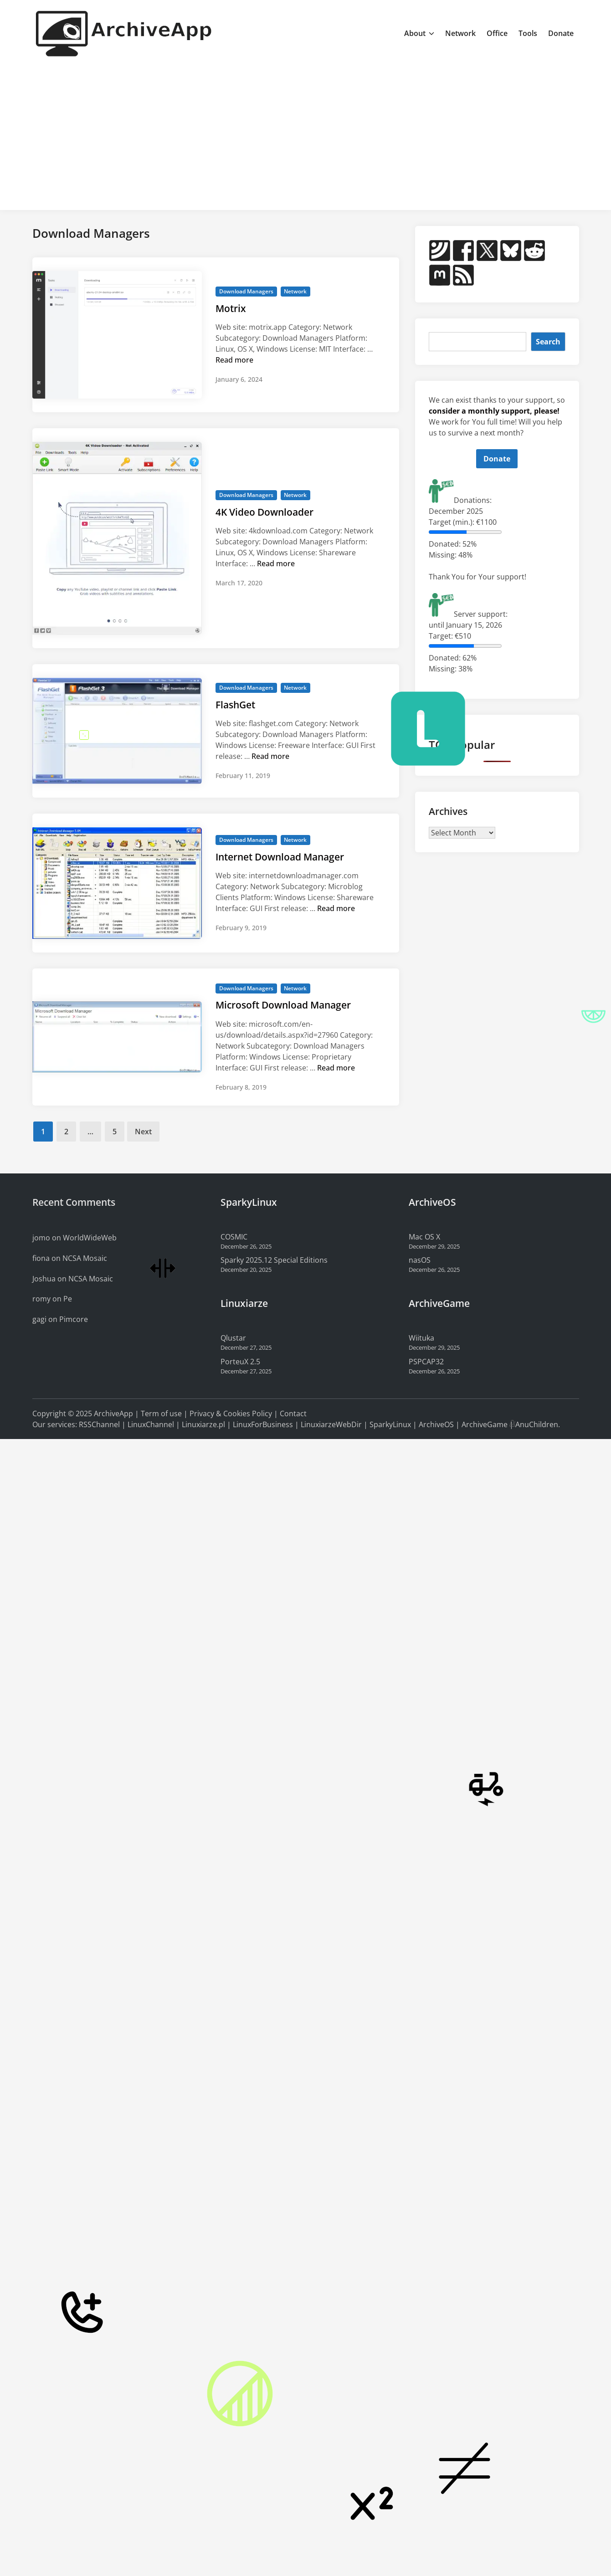  Describe the element at coordinates (486, 1787) in the screenshot. I see `select electric moped as transportation mode` at that location.